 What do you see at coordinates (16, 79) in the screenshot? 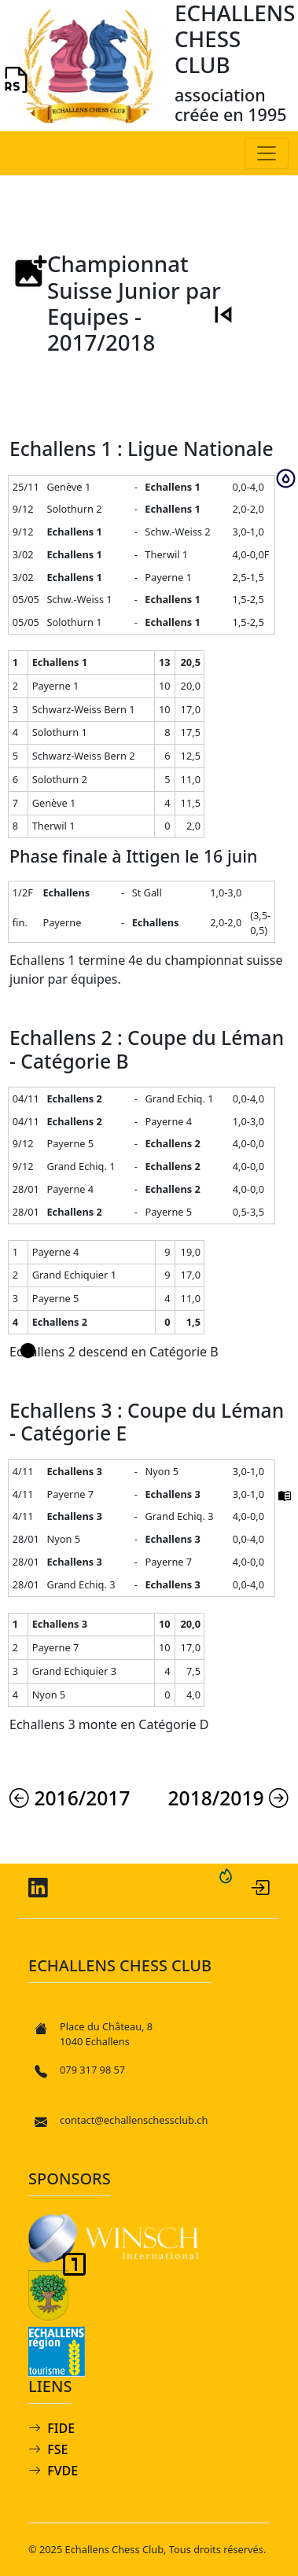
I see `a Rust source code file` at bounding box center [16, 79].